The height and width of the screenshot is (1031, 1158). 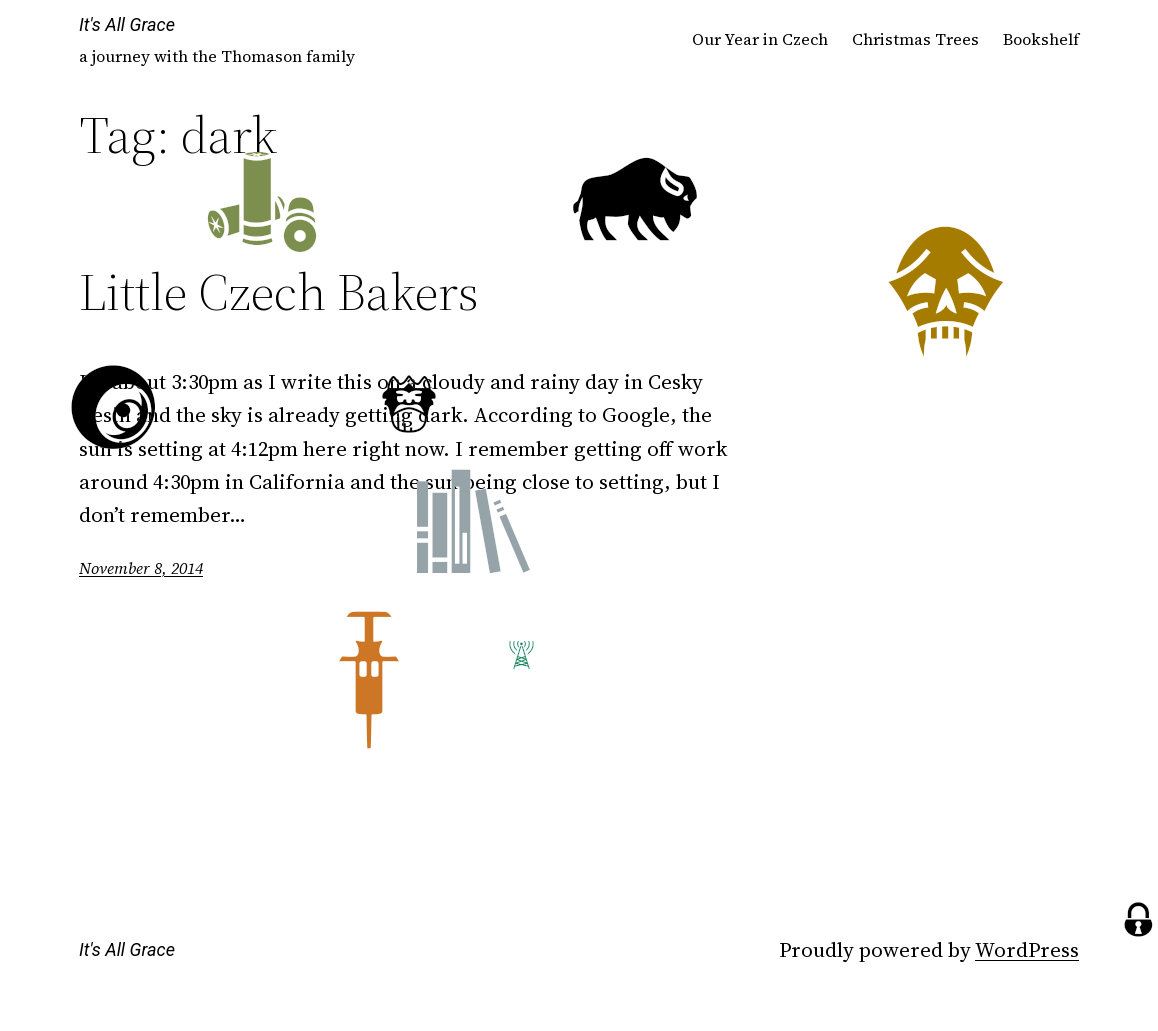 What do you see at coordinates (262, 202) in the screenshot?
I see `select shotgun ammo type` at bounding box center [262, 202].